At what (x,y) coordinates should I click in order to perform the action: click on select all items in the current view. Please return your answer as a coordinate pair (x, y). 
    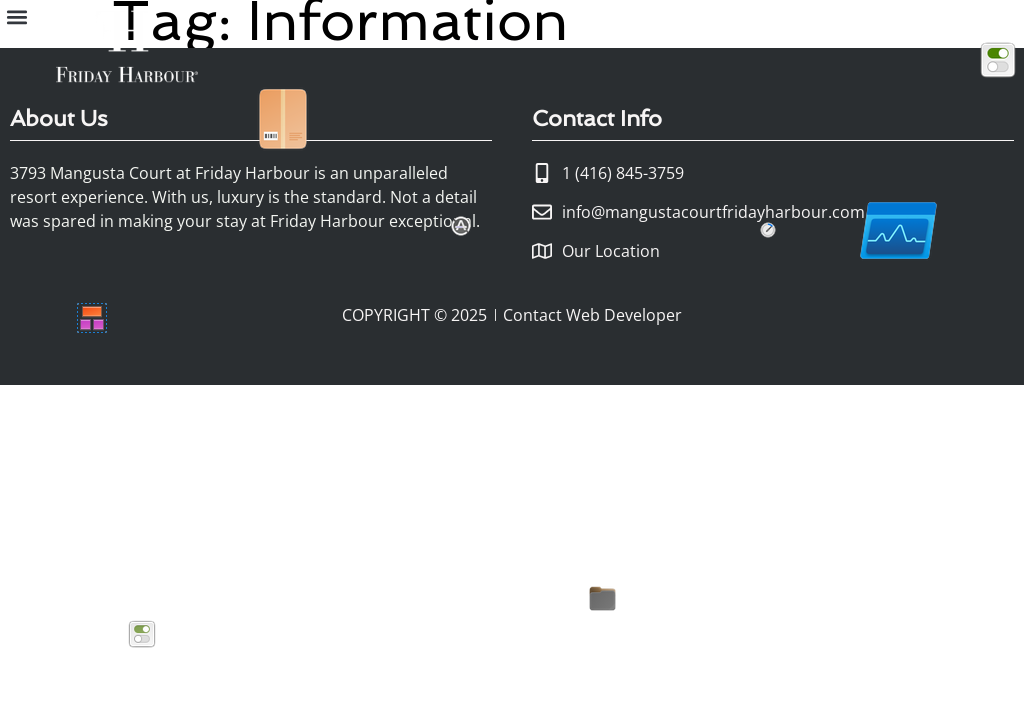
    Looking at the image, I should click on (92, 318).